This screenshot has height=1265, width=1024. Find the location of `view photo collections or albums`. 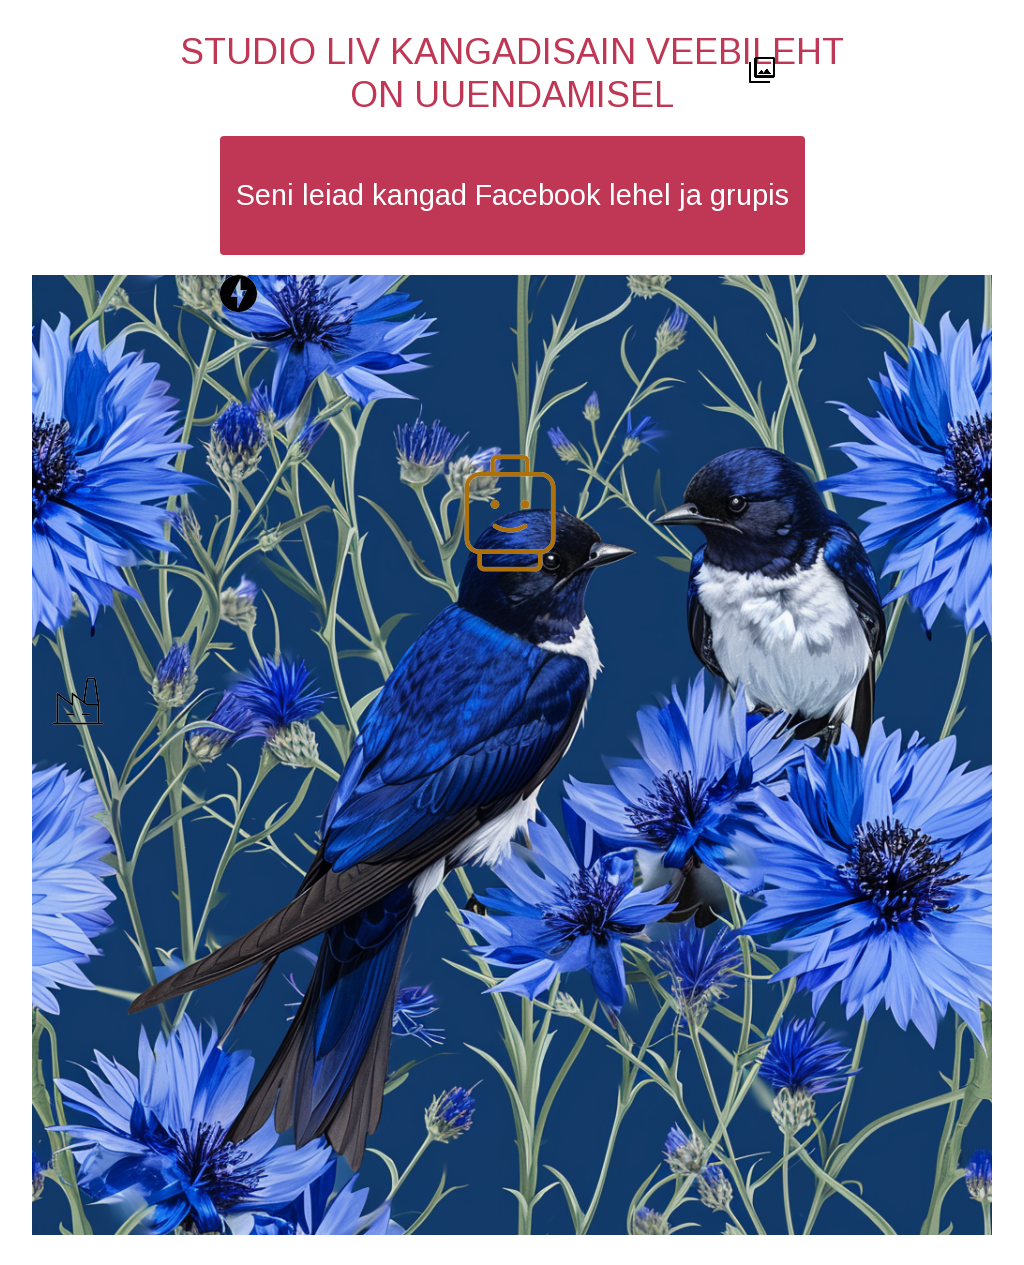

view photo collections or albums is located at coordinates (762, 70).